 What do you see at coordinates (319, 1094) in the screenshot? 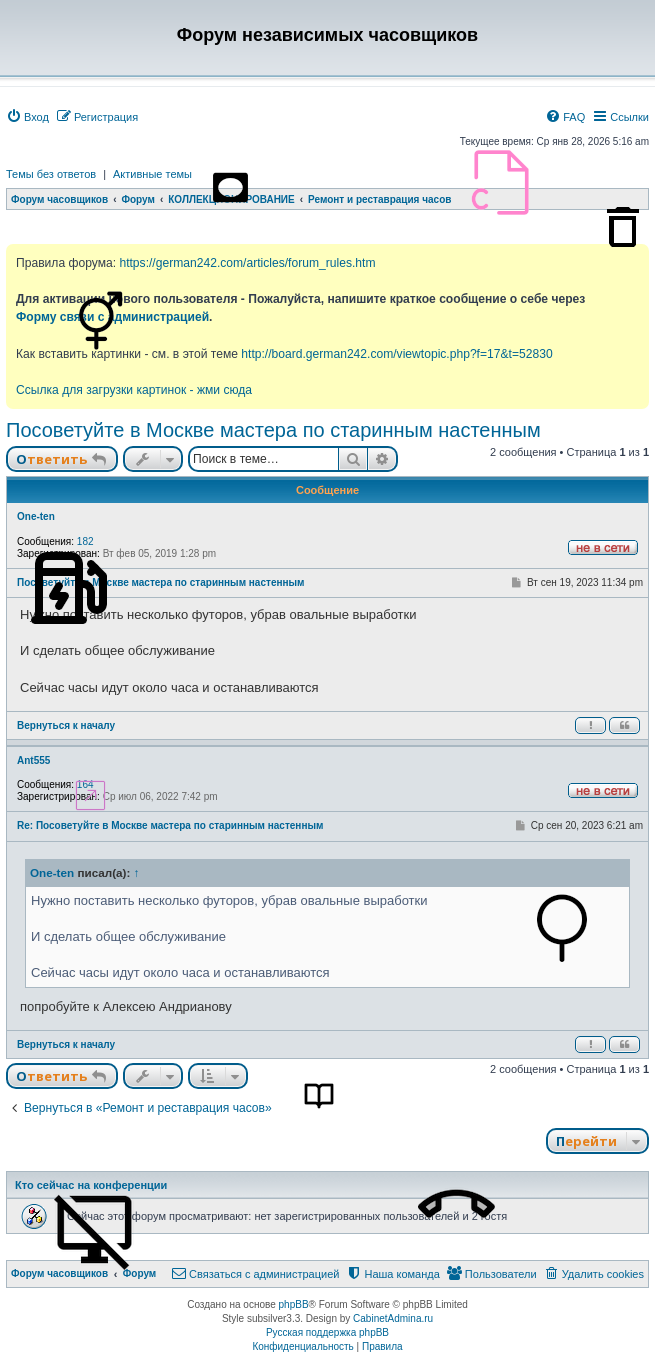
I see `open reading mode or e-reader` at bounding box center [319, 1094].